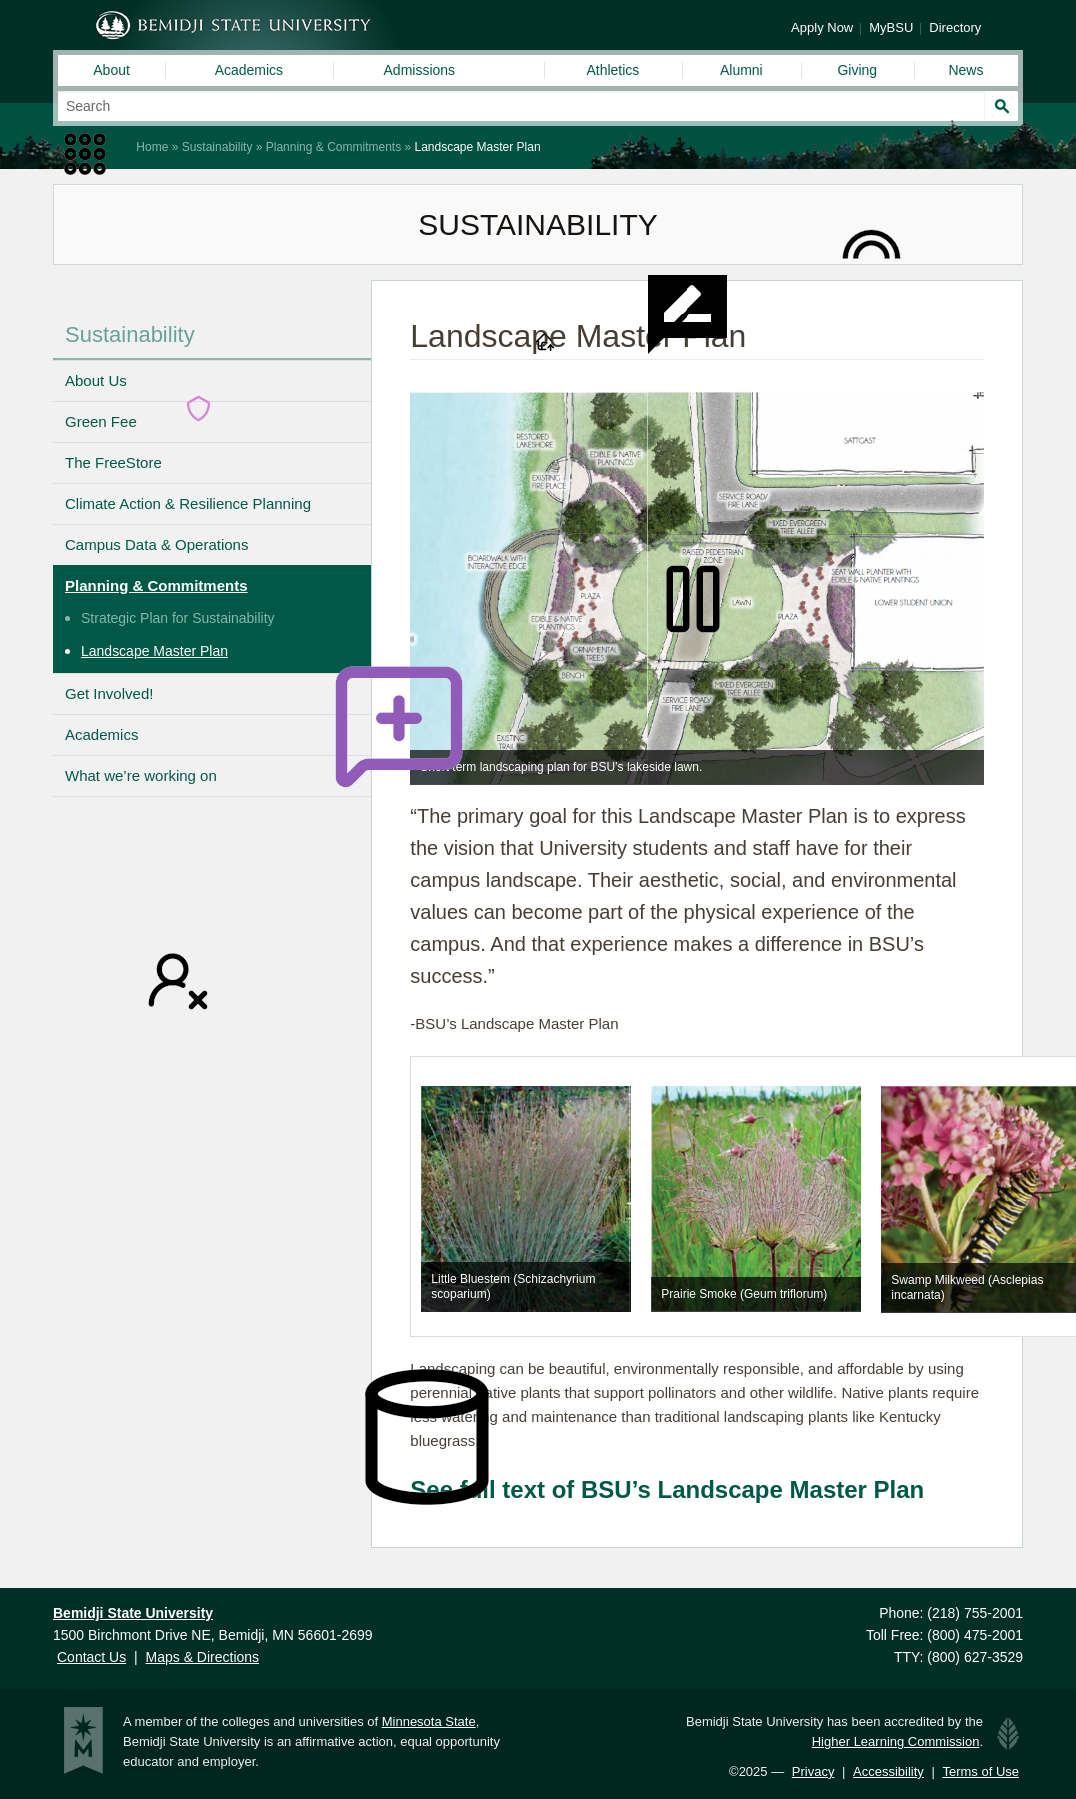 The width and height of the screenshot is (1076, 1799). What do you see at coordinates (198, 408) in the screenshot?
I see `access security settings` at bounding box center [198, 408].